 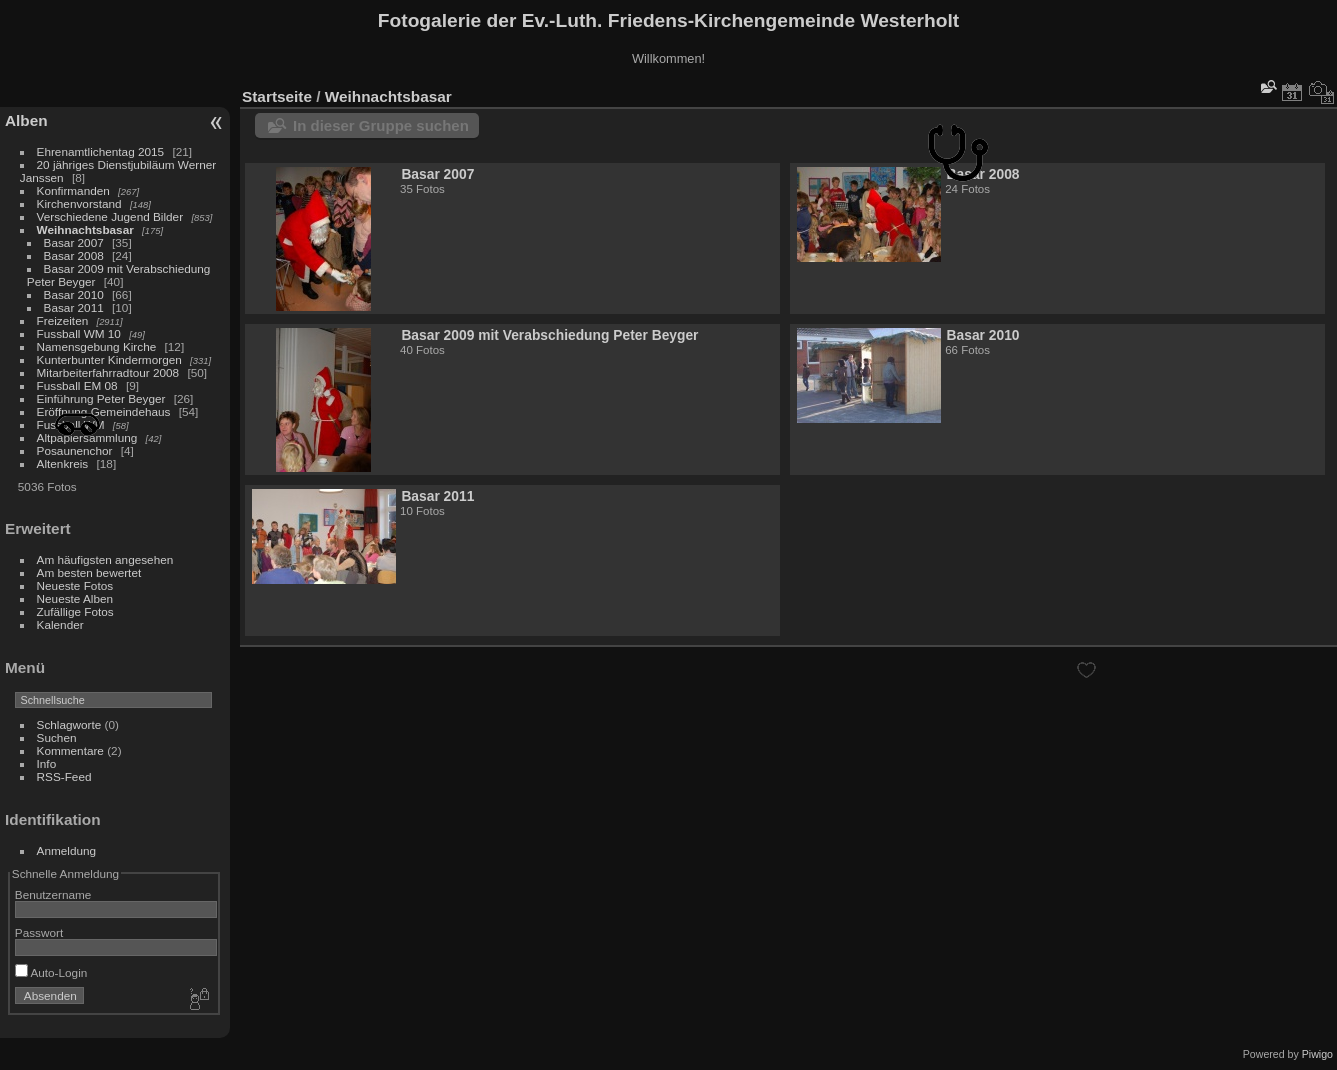 What do you see at coordinates (1086, 669) in the screenshot?
I see `add to favorites` at bounding box center [1086, 669].